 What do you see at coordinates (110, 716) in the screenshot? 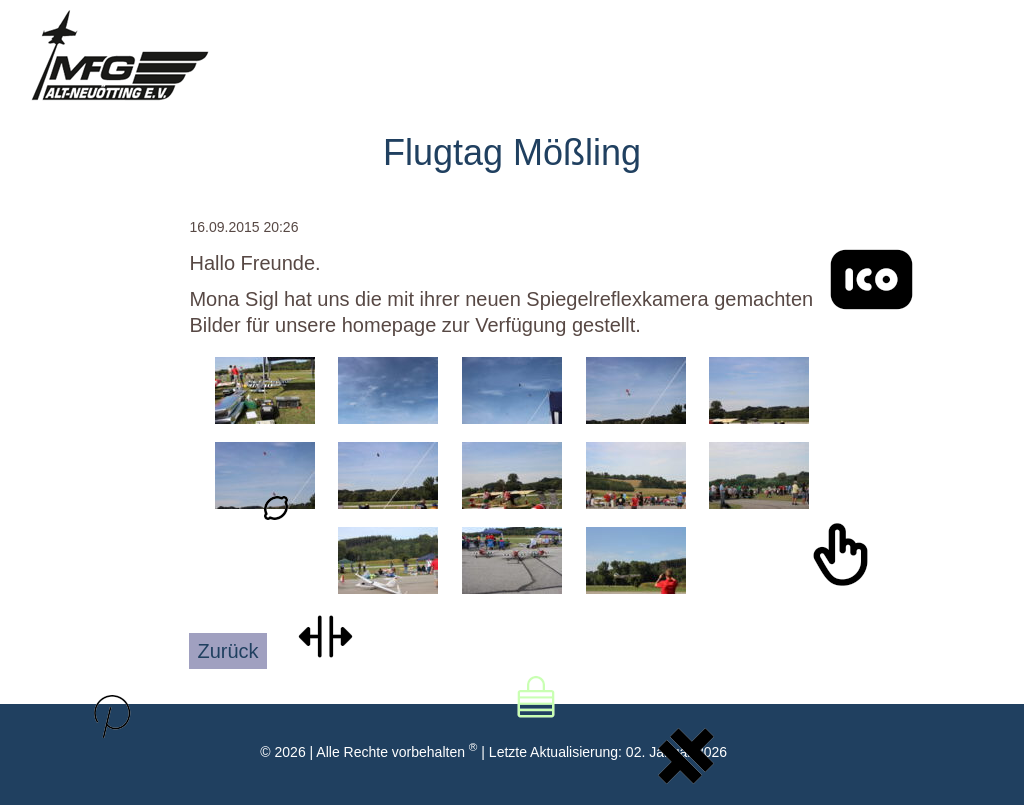
I see `open Pinterest app` at bounding box center [110, 716].